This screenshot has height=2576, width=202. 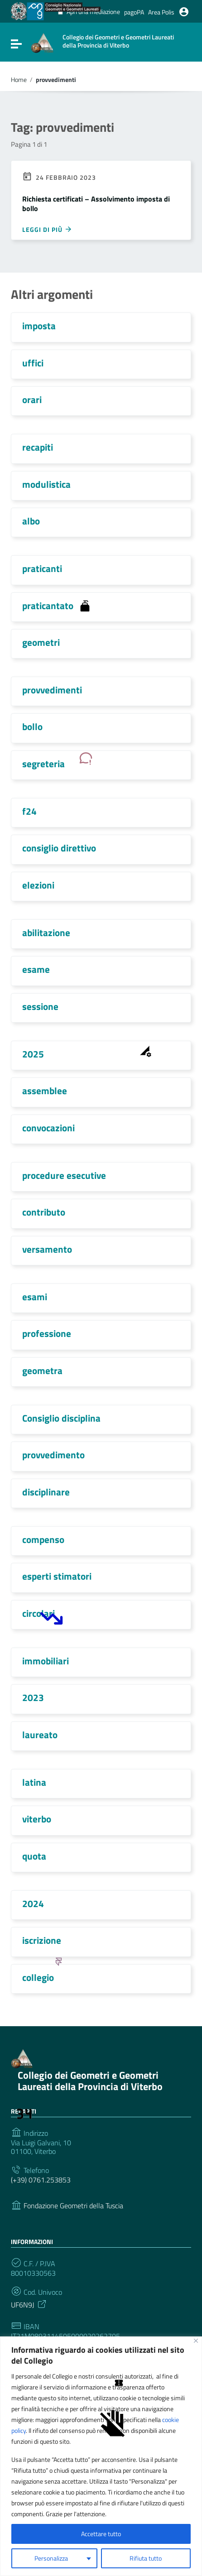 What do you see at coordinates (145, 1051) in the screenshot?
I see `access mobile data settings` at bounding box center [145, 1051].